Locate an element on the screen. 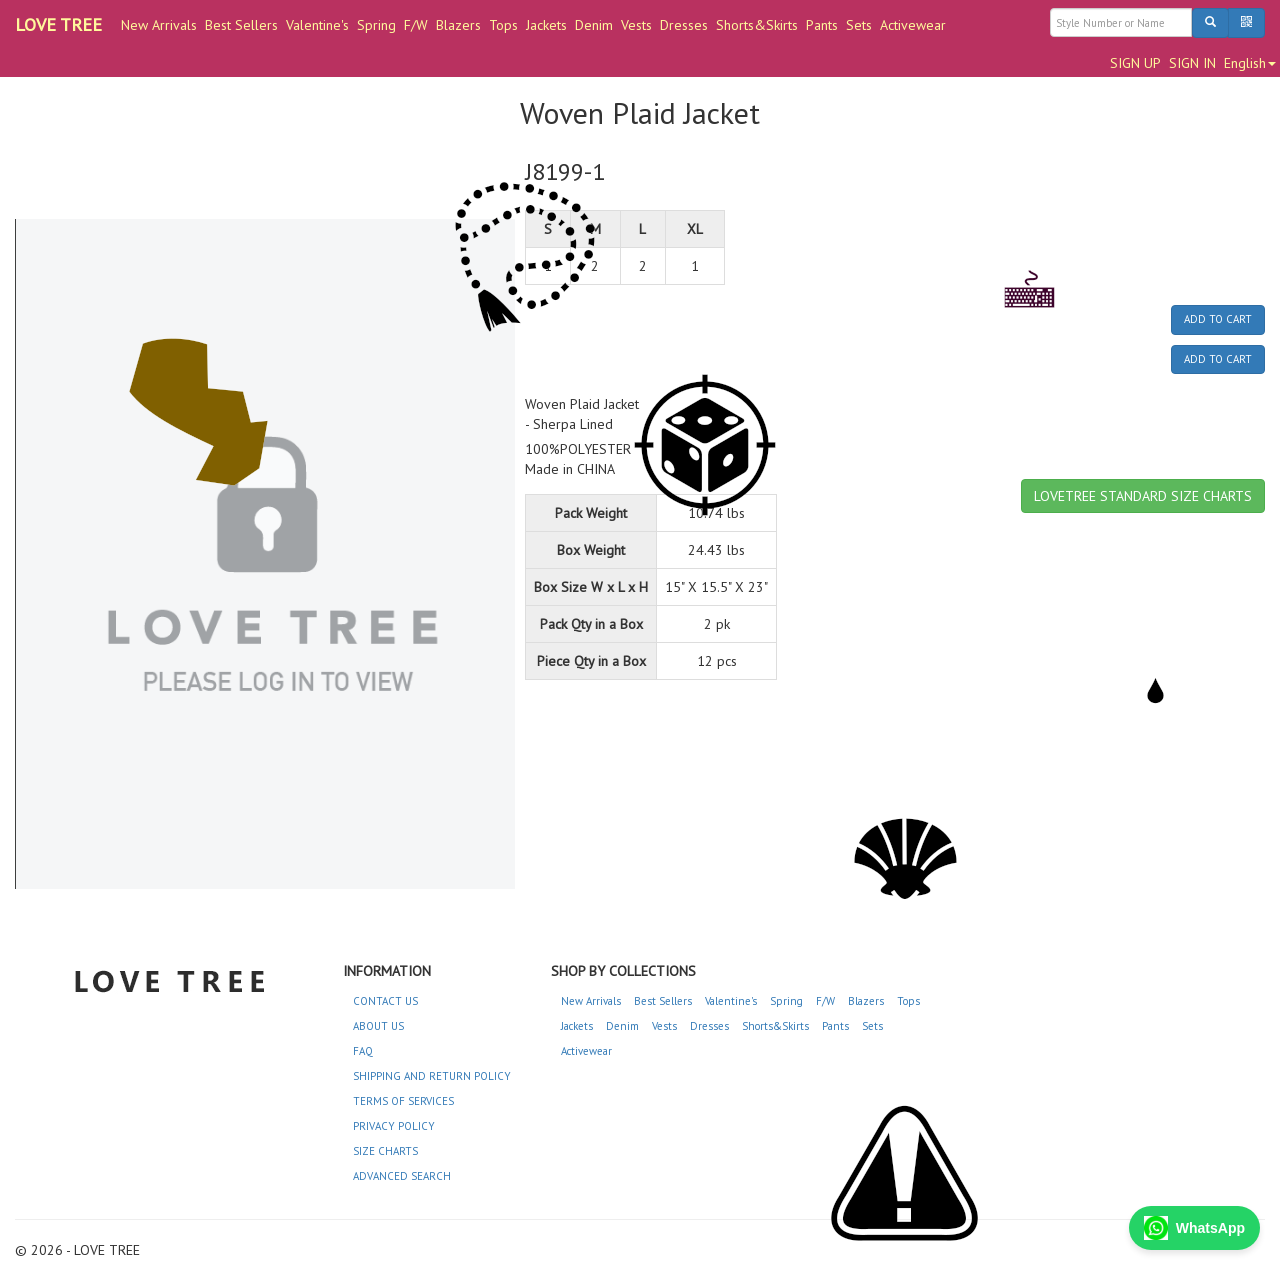 The width and height of the screenshot is (1280, 1270). indicates water or hydration level is located at coordinates (1155, 690).